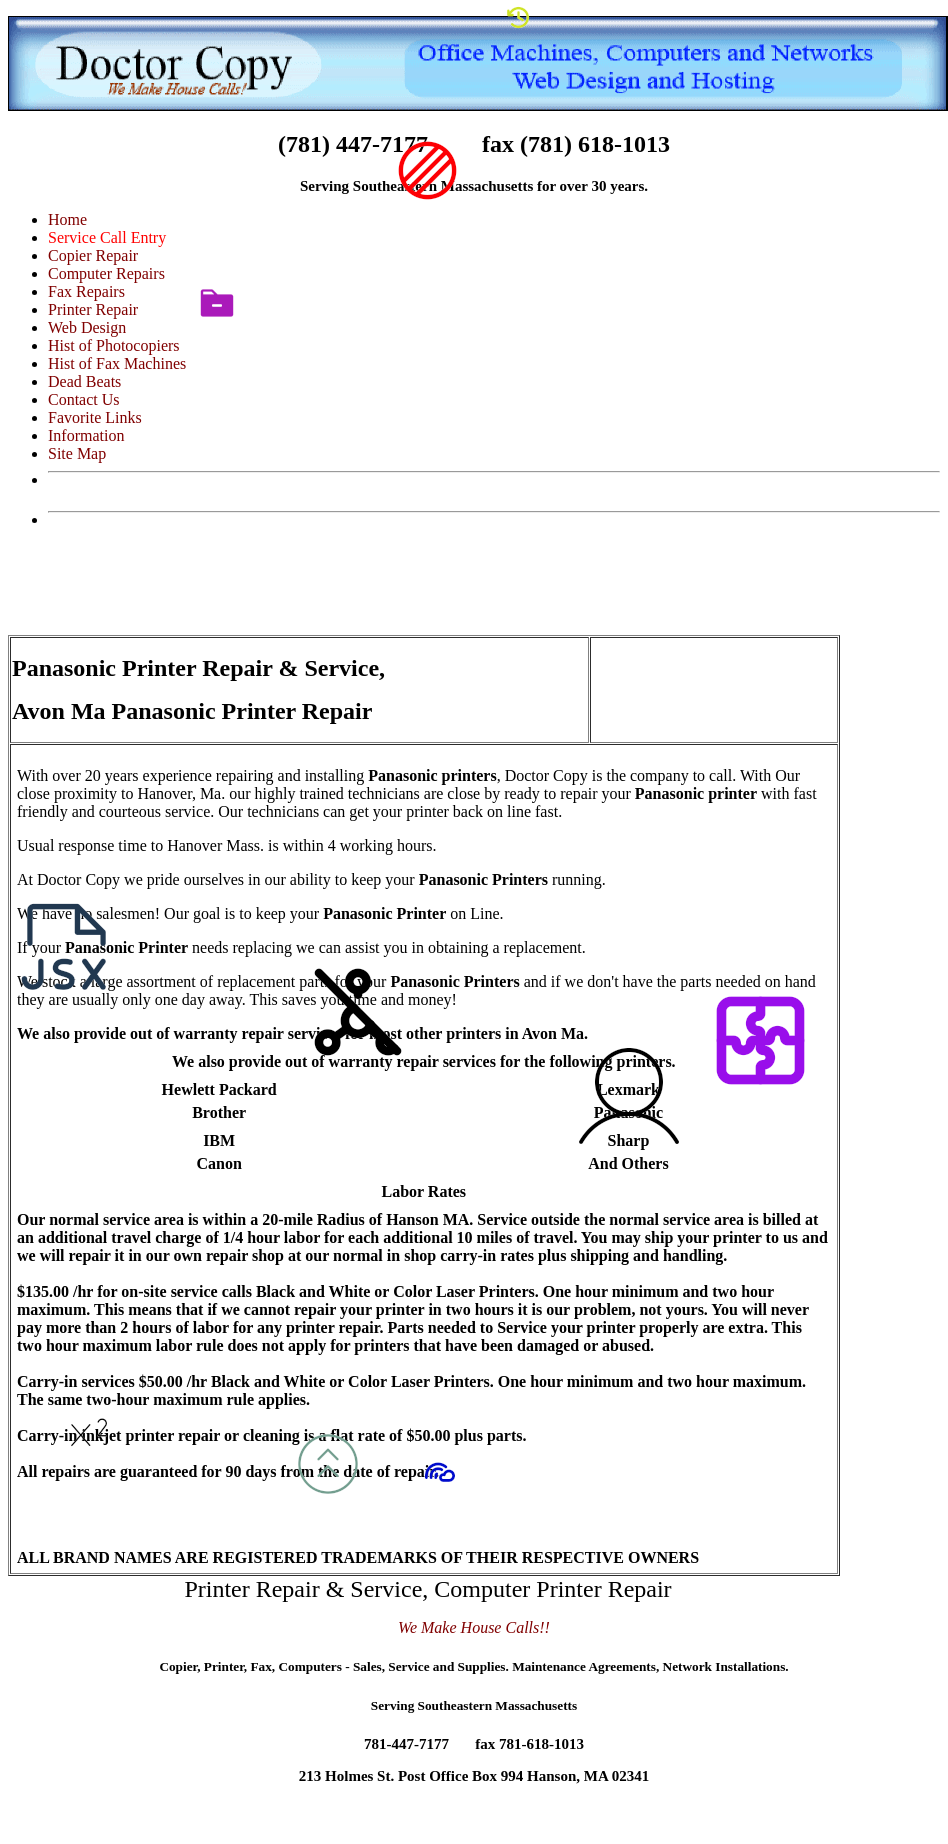  Describe the element at coordinates (87, 1433) in the screenshot. I see `apply superscript formatting to selected text` at that location.